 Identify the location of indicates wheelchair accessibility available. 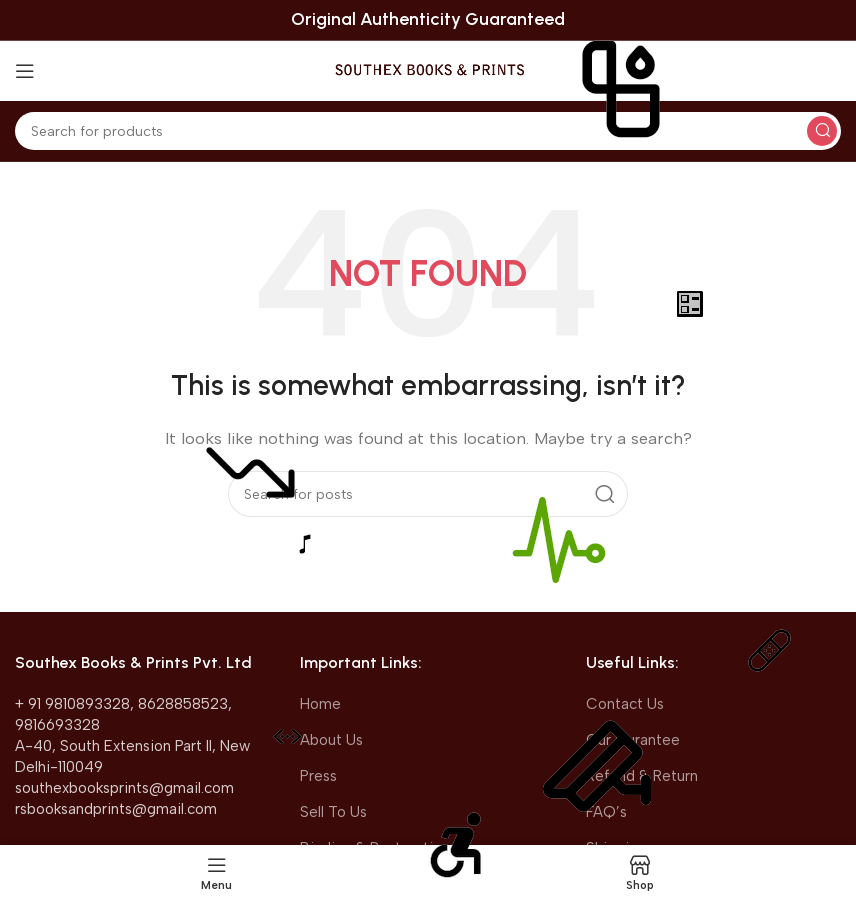
(454, 844).